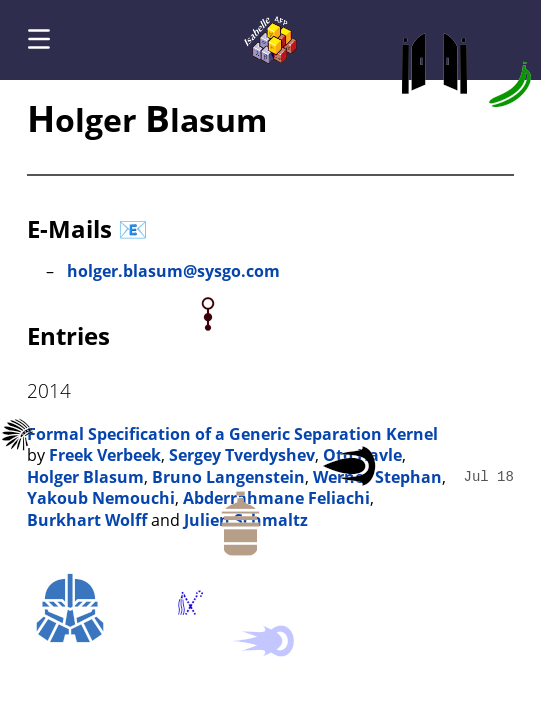 The image size is (541, 720). I want to click on enter a new area or level, so click(434, 61).